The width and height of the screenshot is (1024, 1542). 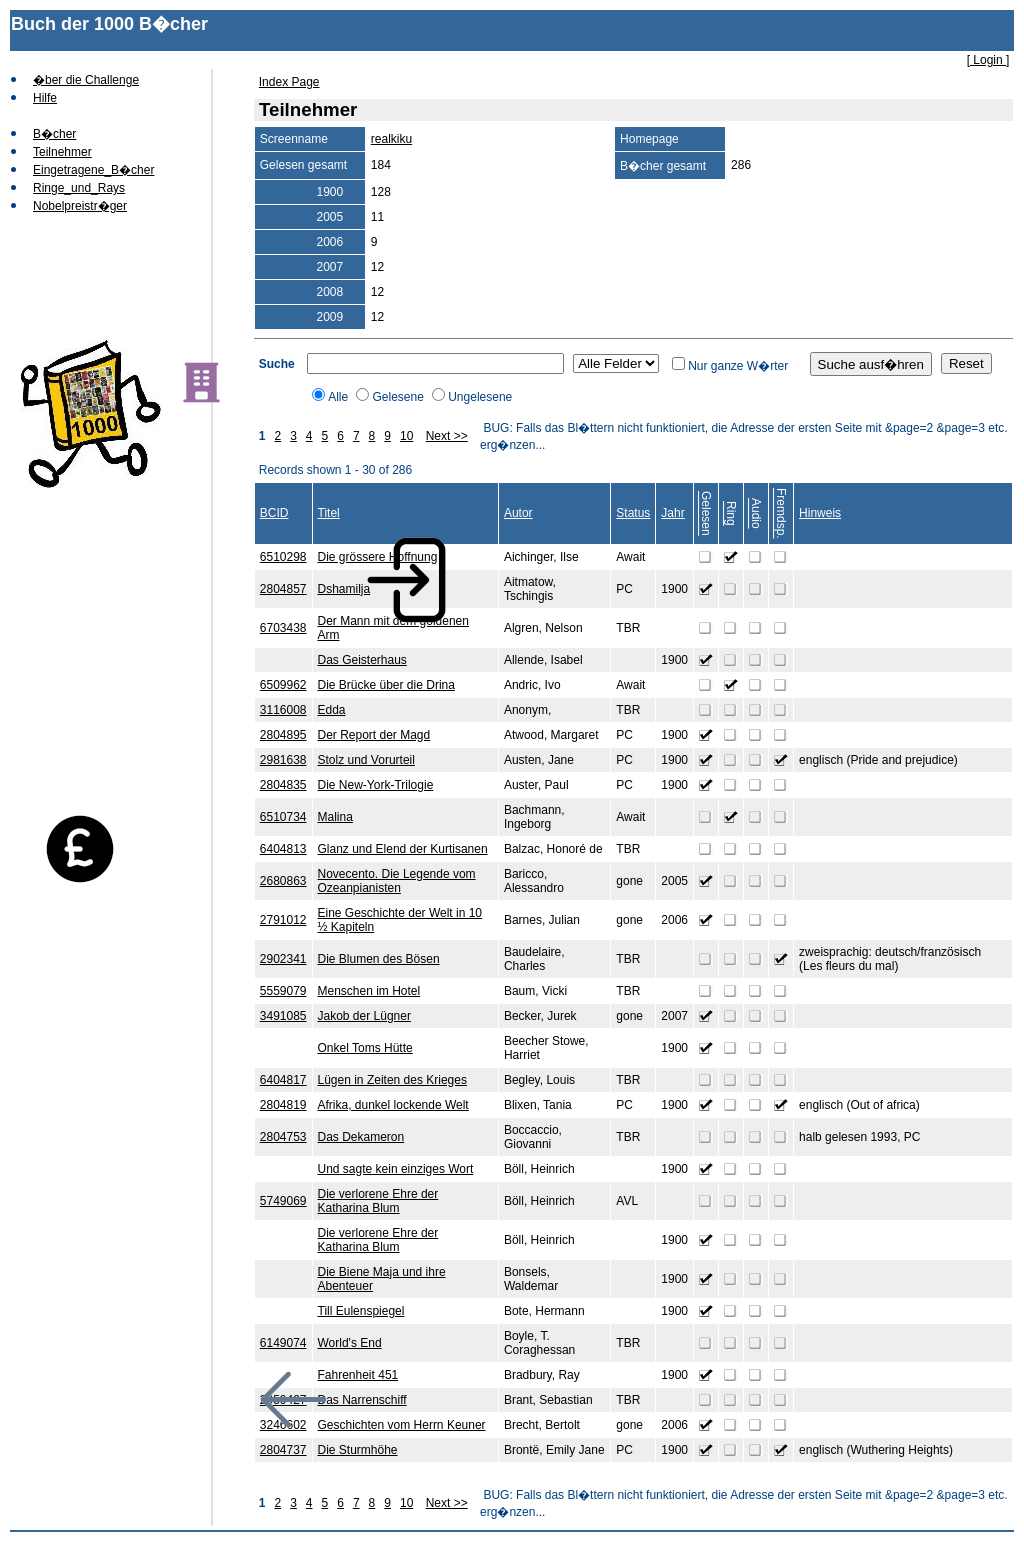 What do you see at coordinates (201, 382) in the screenshot?
I see `view office or workplace information` at bounding box center [201, 382].